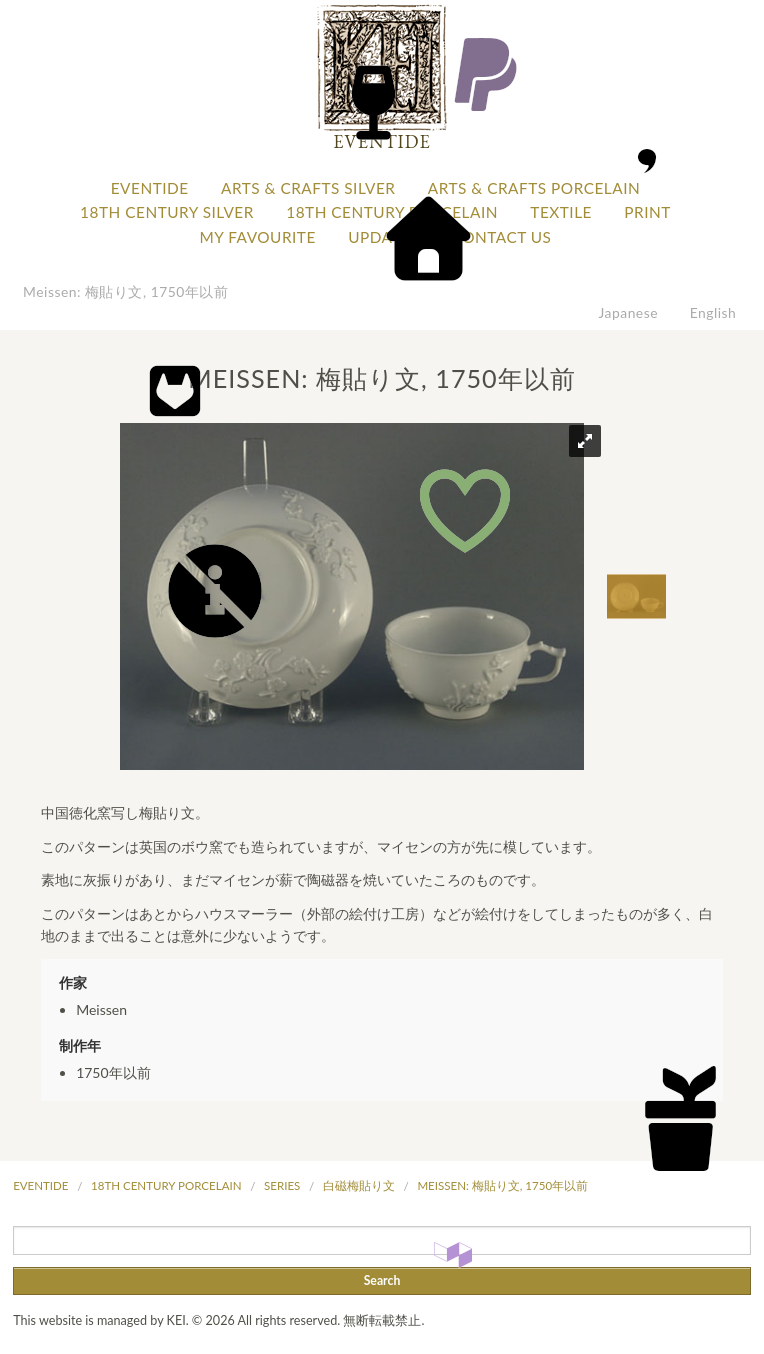 This screenshot has width=764, height=1354. I want to click on pay with PayPal, so click(485, 74).